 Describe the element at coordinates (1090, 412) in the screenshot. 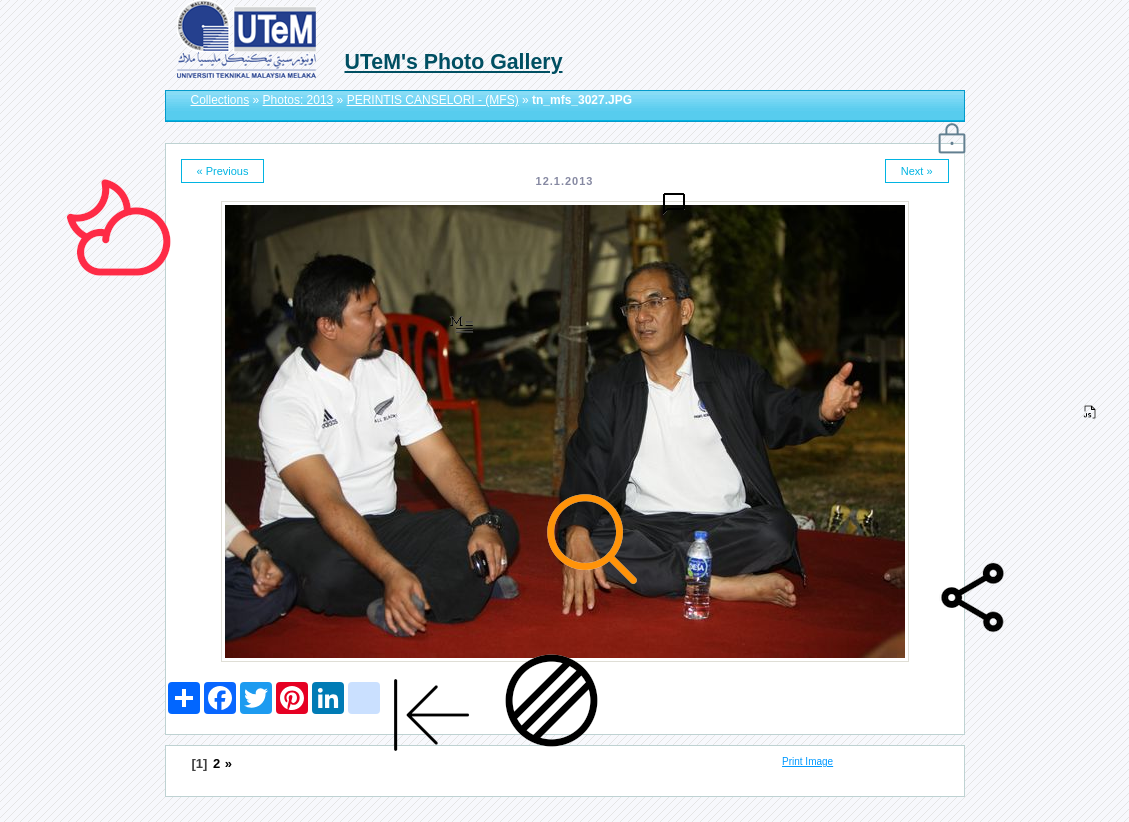

I see `javascript file` at that location.